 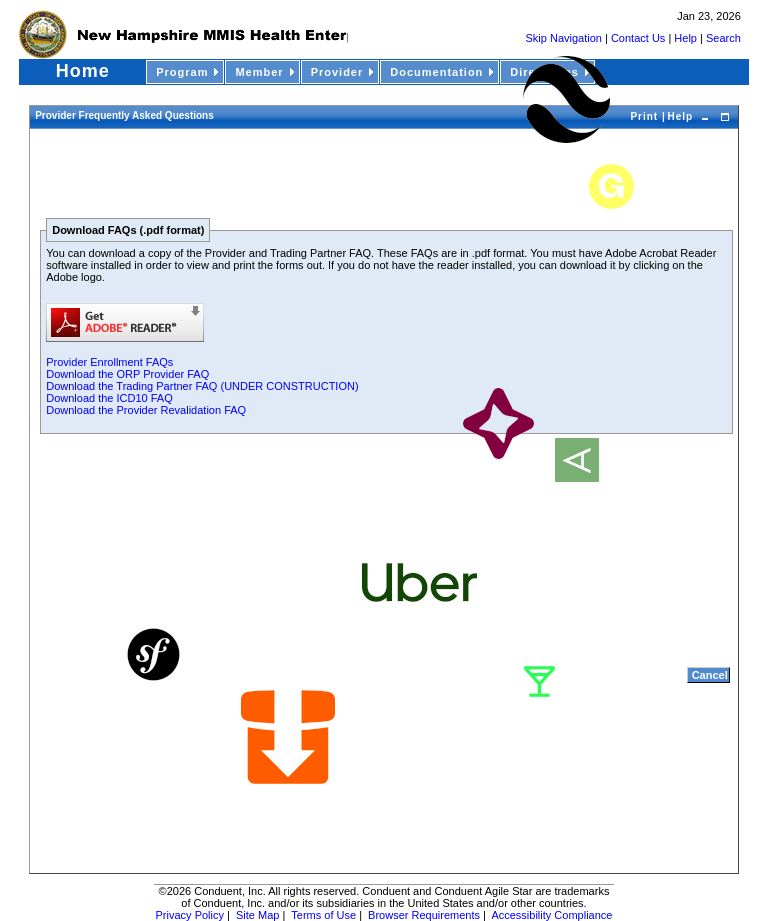 I want to click on view drink or cocktail menu, so click(x=539, y=681).